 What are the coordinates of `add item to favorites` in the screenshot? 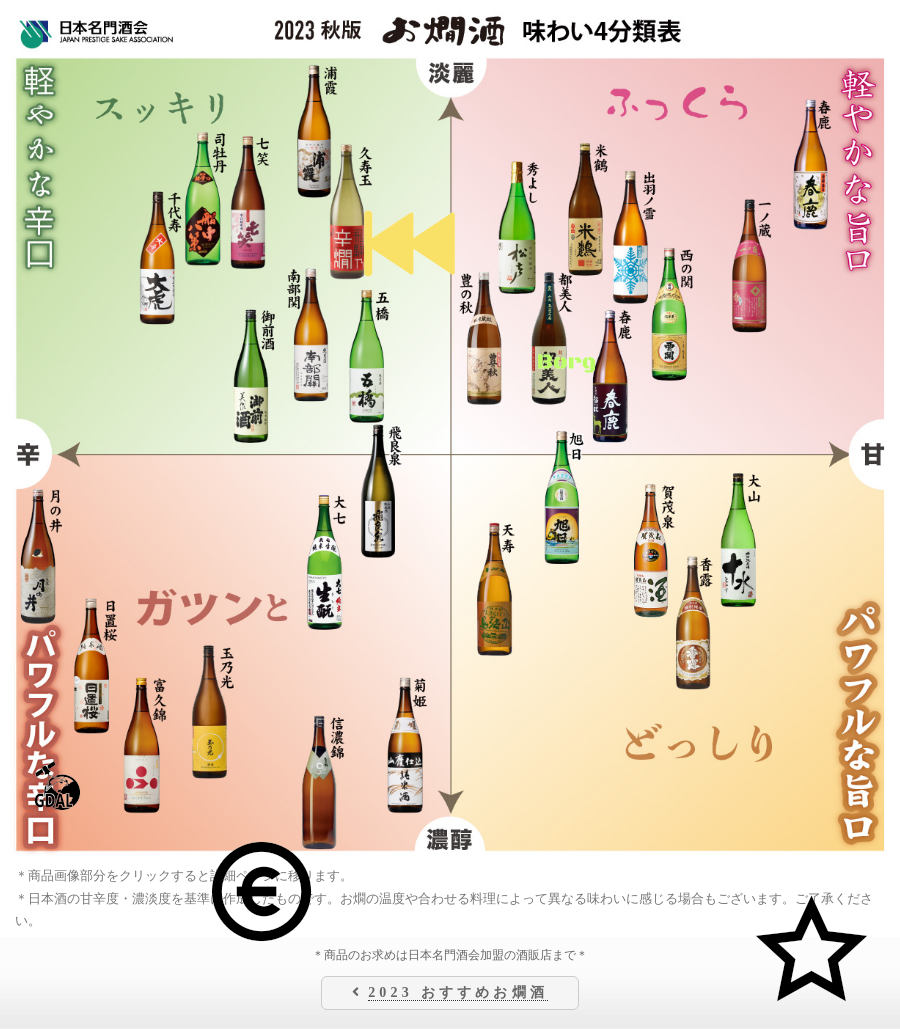 It's located at (811, 951).